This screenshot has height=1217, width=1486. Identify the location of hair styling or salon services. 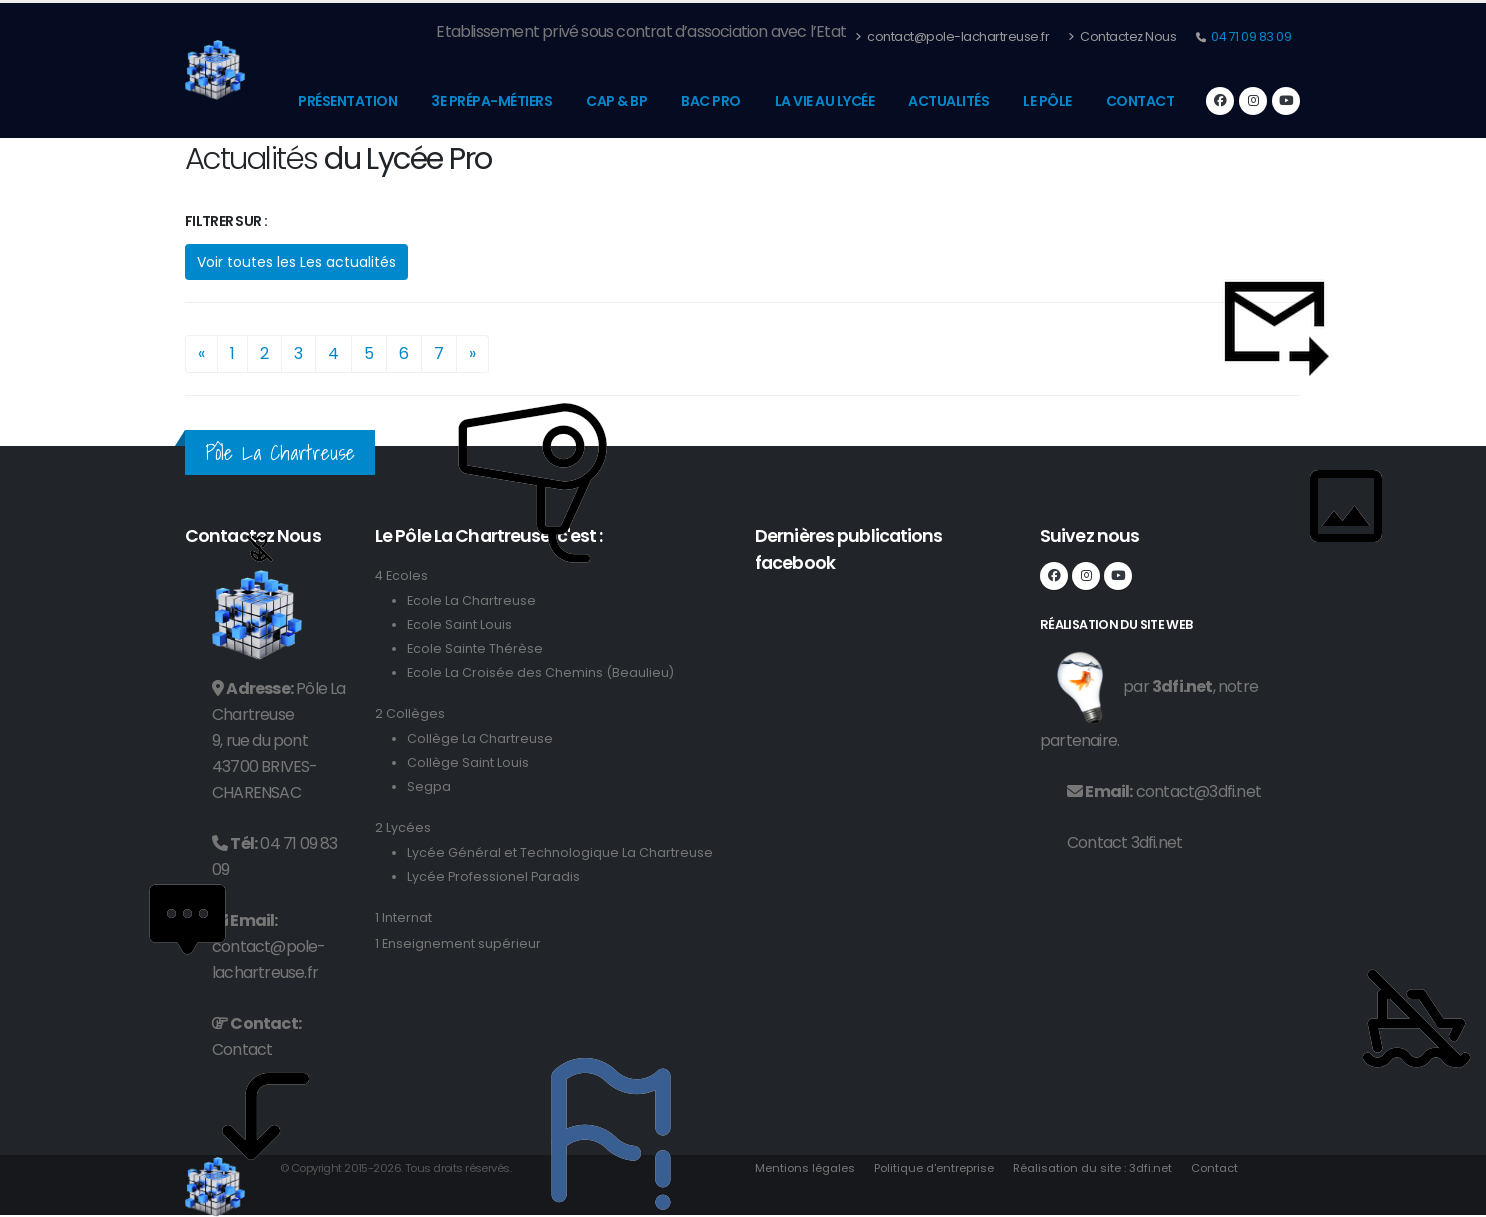
(535, 474).